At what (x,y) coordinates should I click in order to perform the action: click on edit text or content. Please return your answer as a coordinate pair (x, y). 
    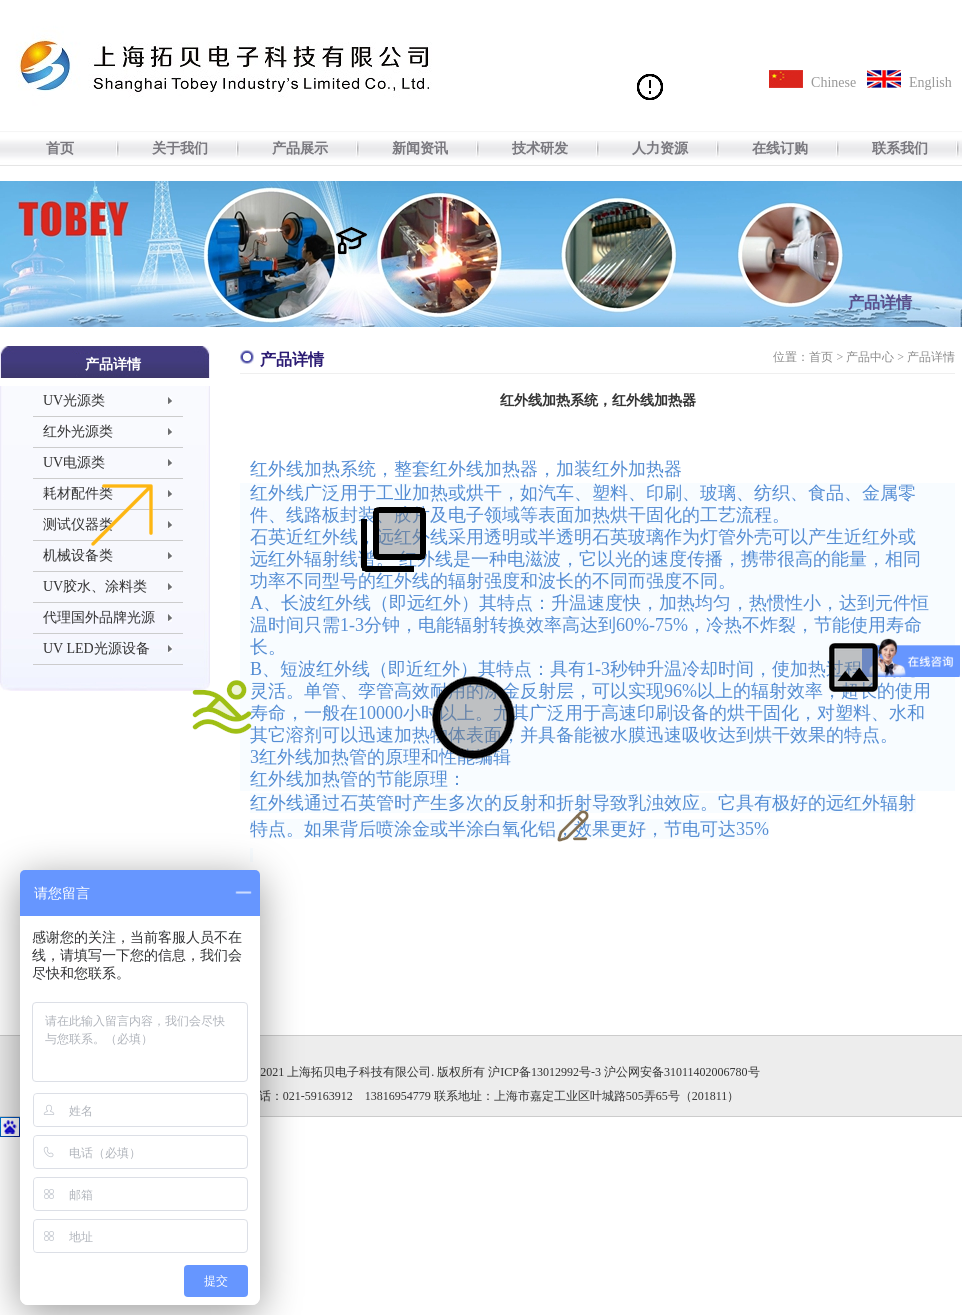
    Looking at the image, I should click on (573, 826).